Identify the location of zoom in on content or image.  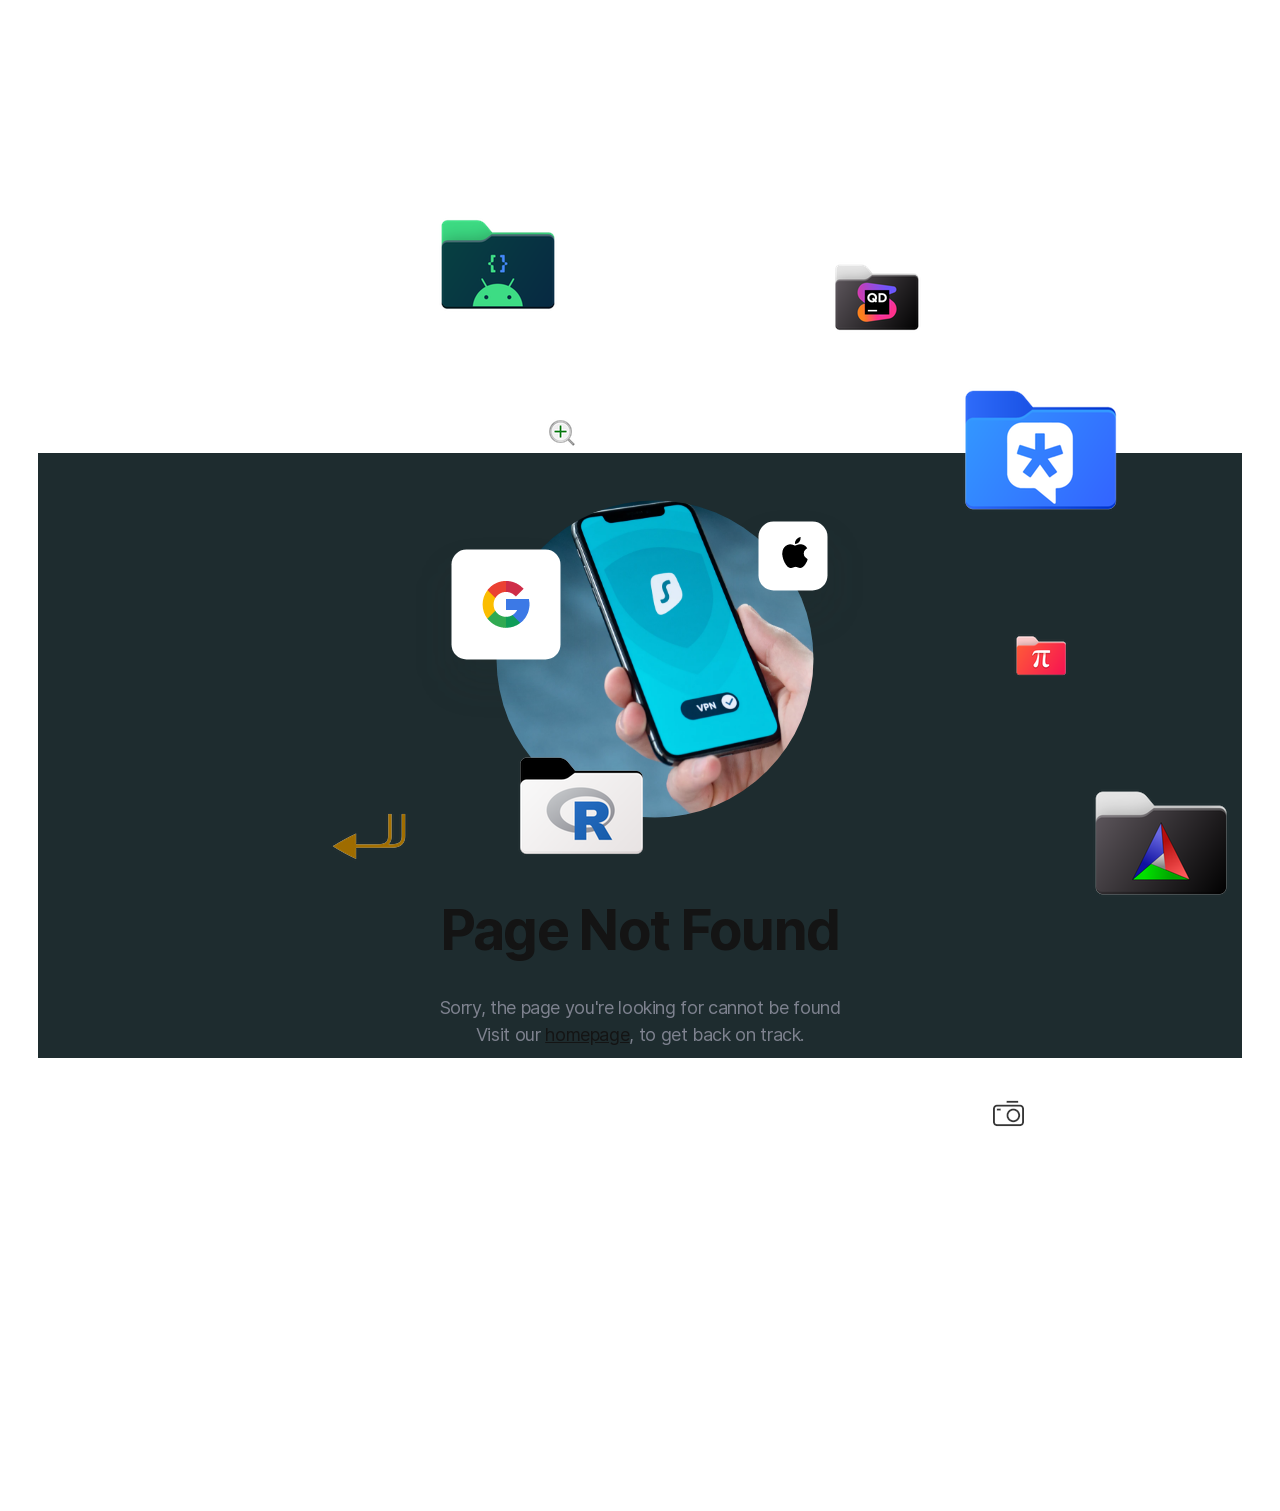
(562, 433).